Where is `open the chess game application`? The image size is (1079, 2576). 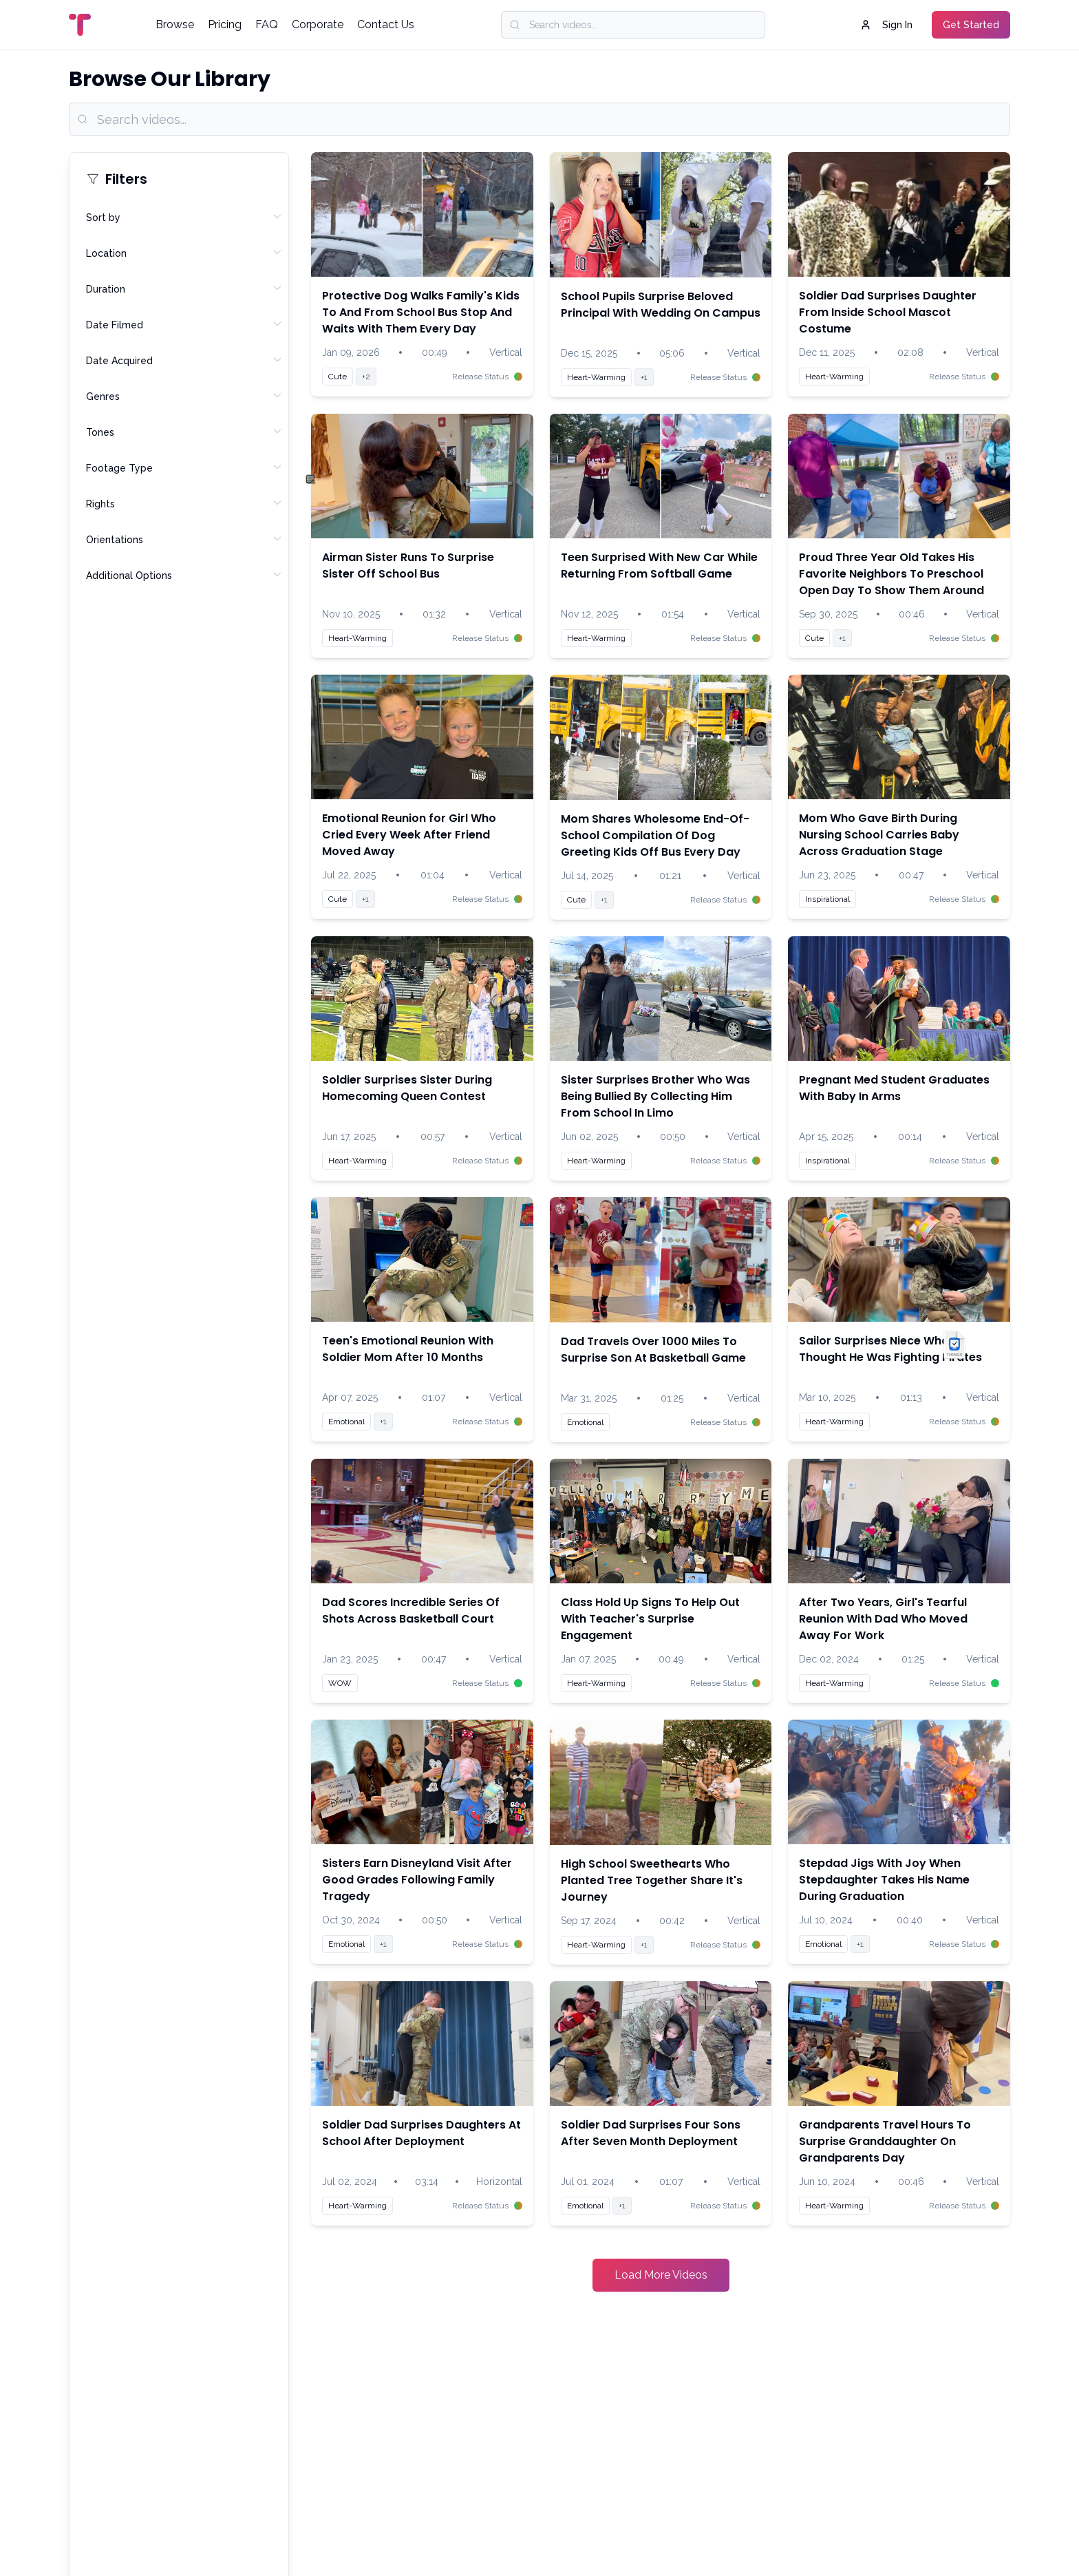
open the chess game application is located at coordinates (310, 479).